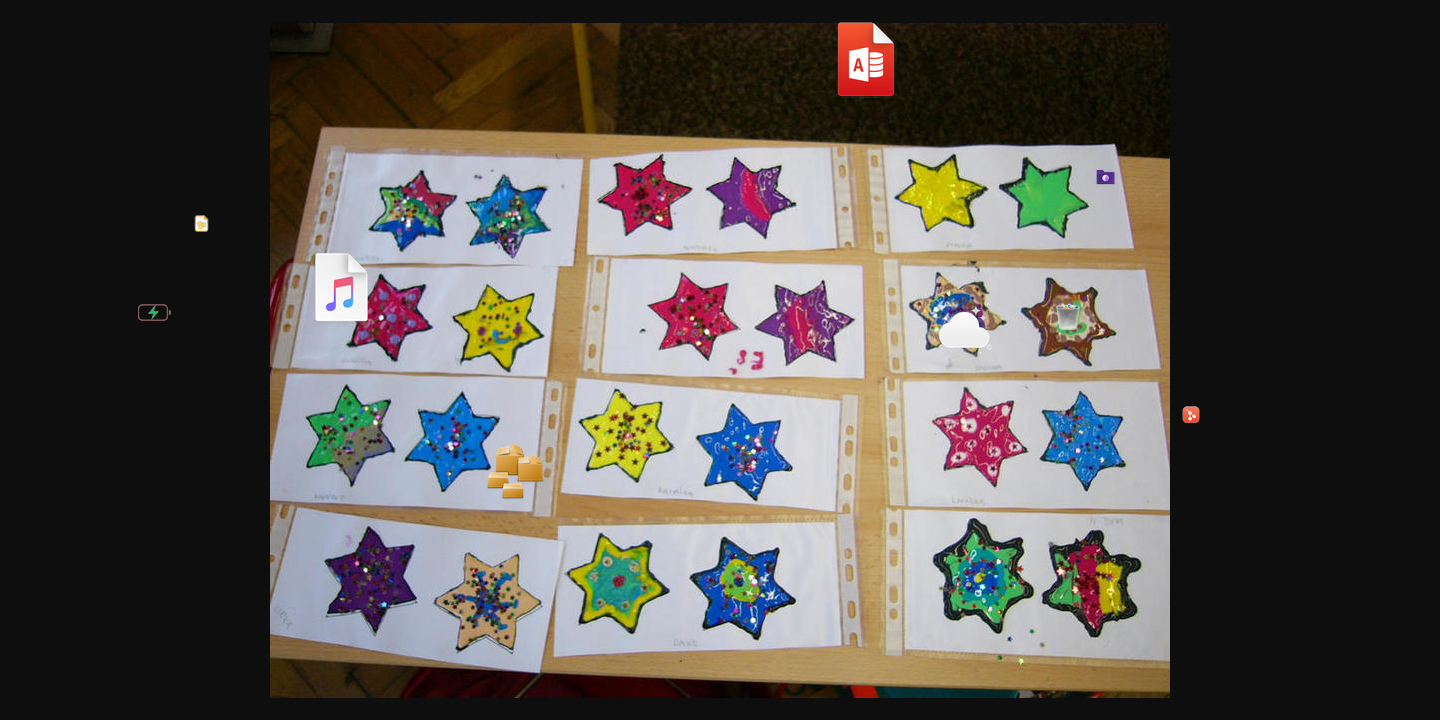  I want to click on open an opendocument graphics file, so click(201, 223).